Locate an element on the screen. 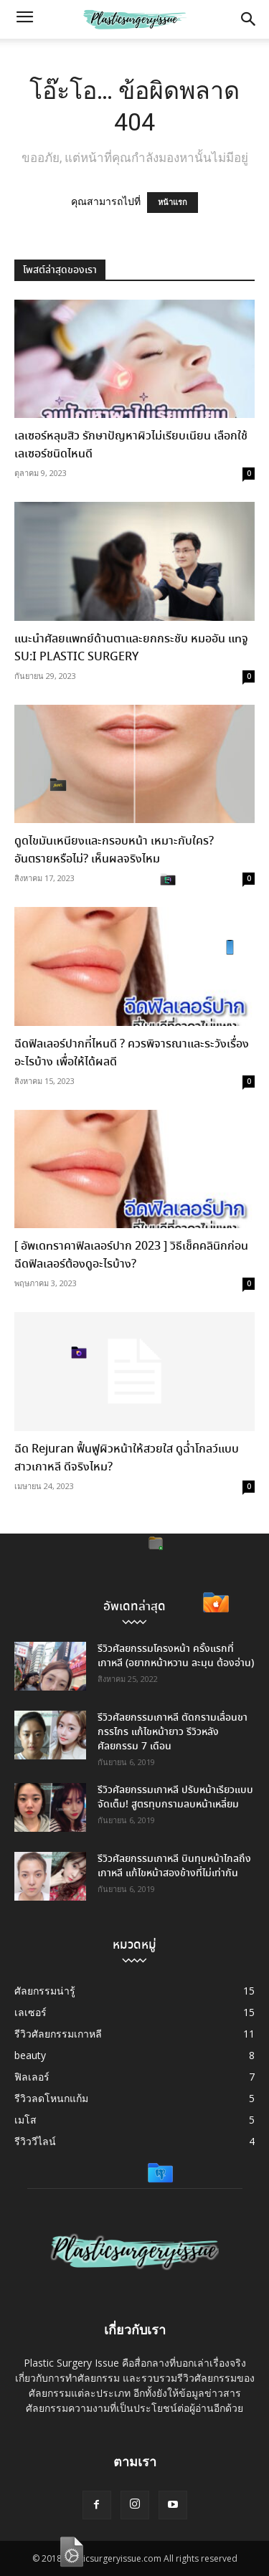  open mac os ventura system folder is located at coordinates (216, 1603).